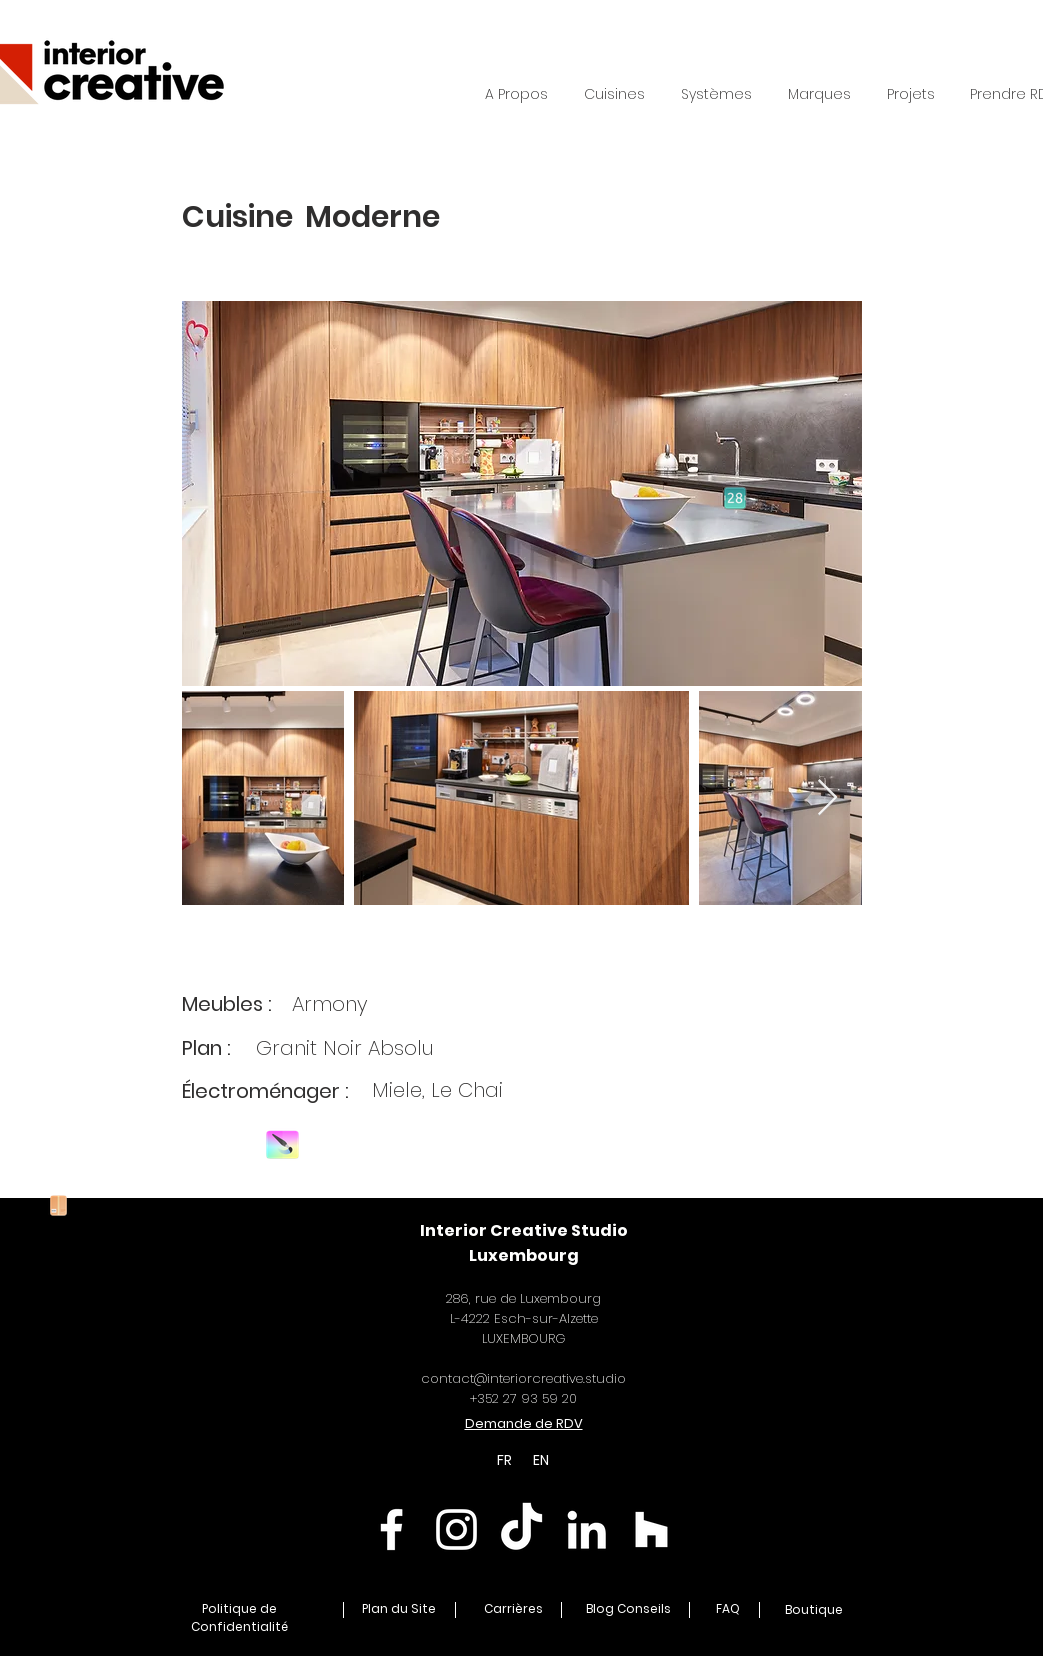  What do you see at coordinates (58, 1205) in the screenshot?
I see `compressed or archived file type indicator` at bounding box center [58, 1205].